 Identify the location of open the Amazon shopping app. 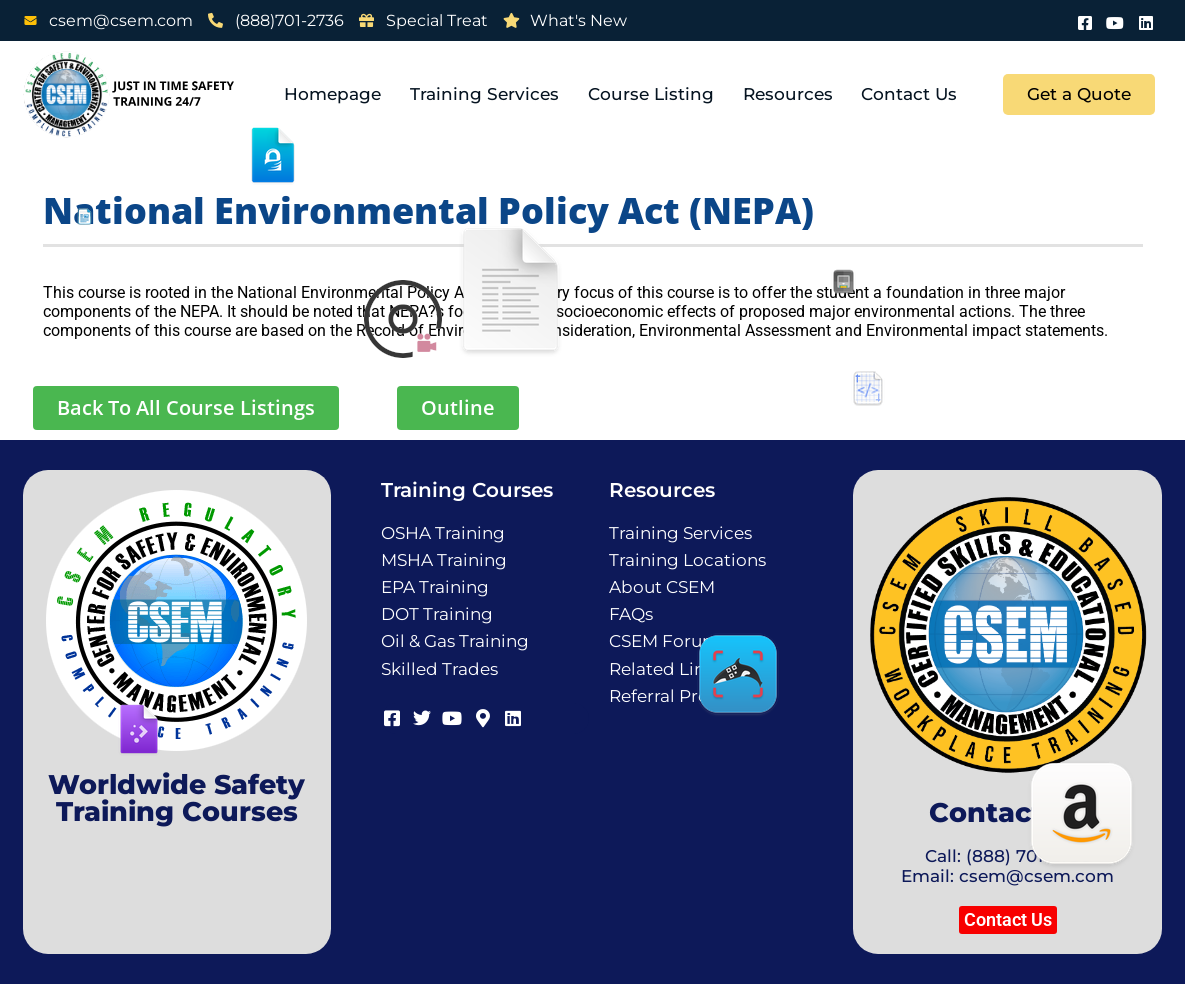
(1081, 813).